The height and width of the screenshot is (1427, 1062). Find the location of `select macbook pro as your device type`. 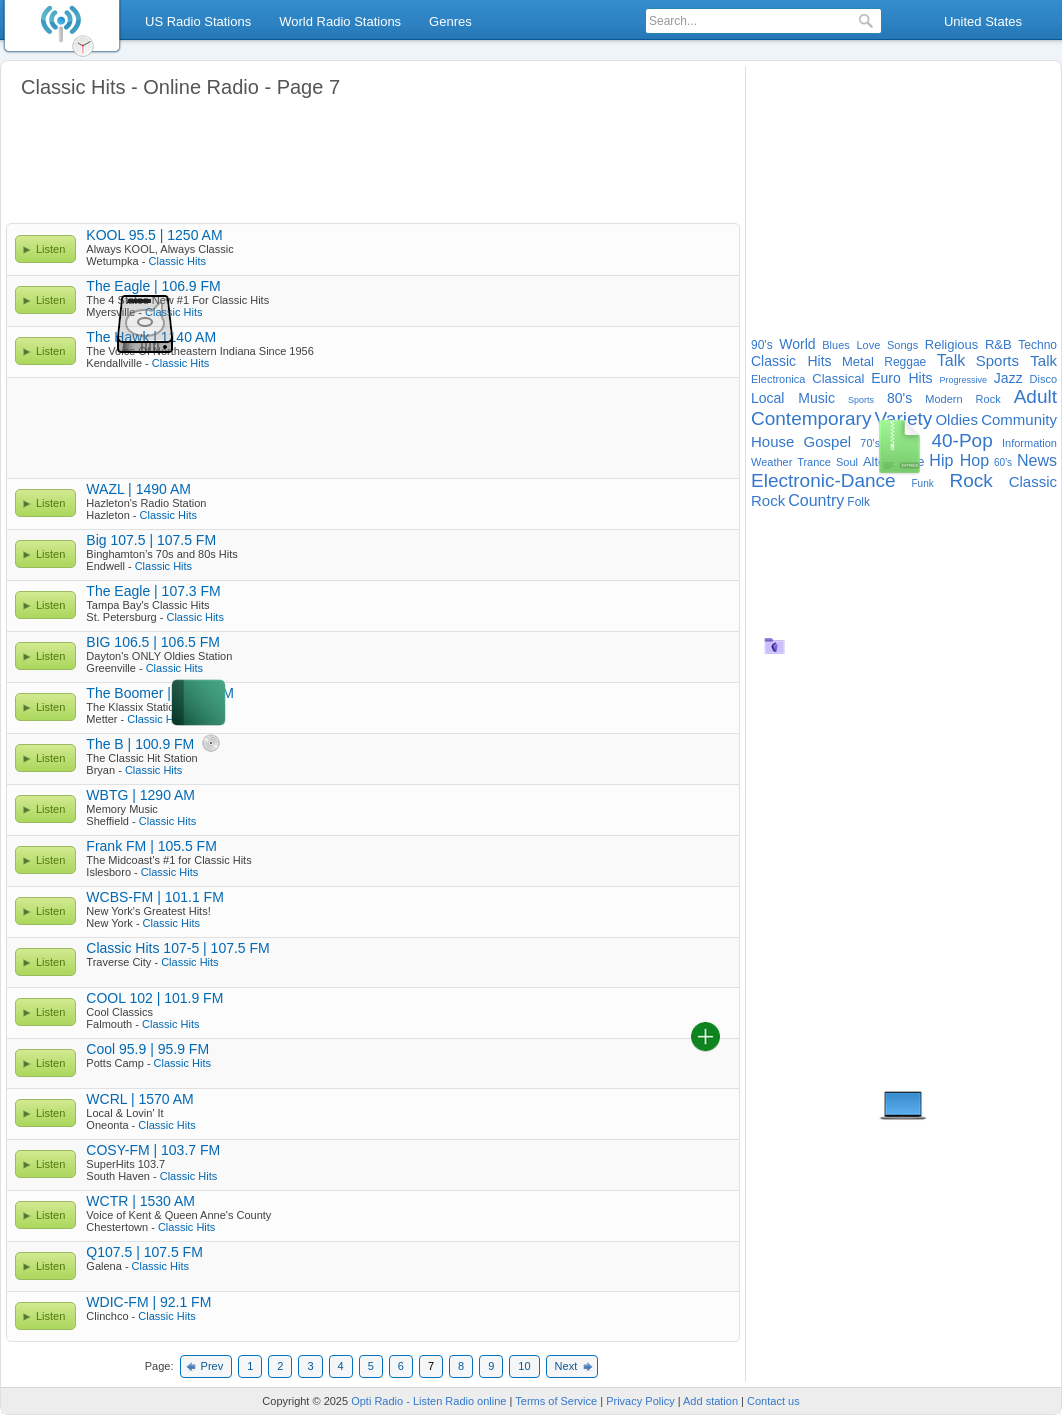

select macbook pro as your device type is located at coordinates (903, 1104).